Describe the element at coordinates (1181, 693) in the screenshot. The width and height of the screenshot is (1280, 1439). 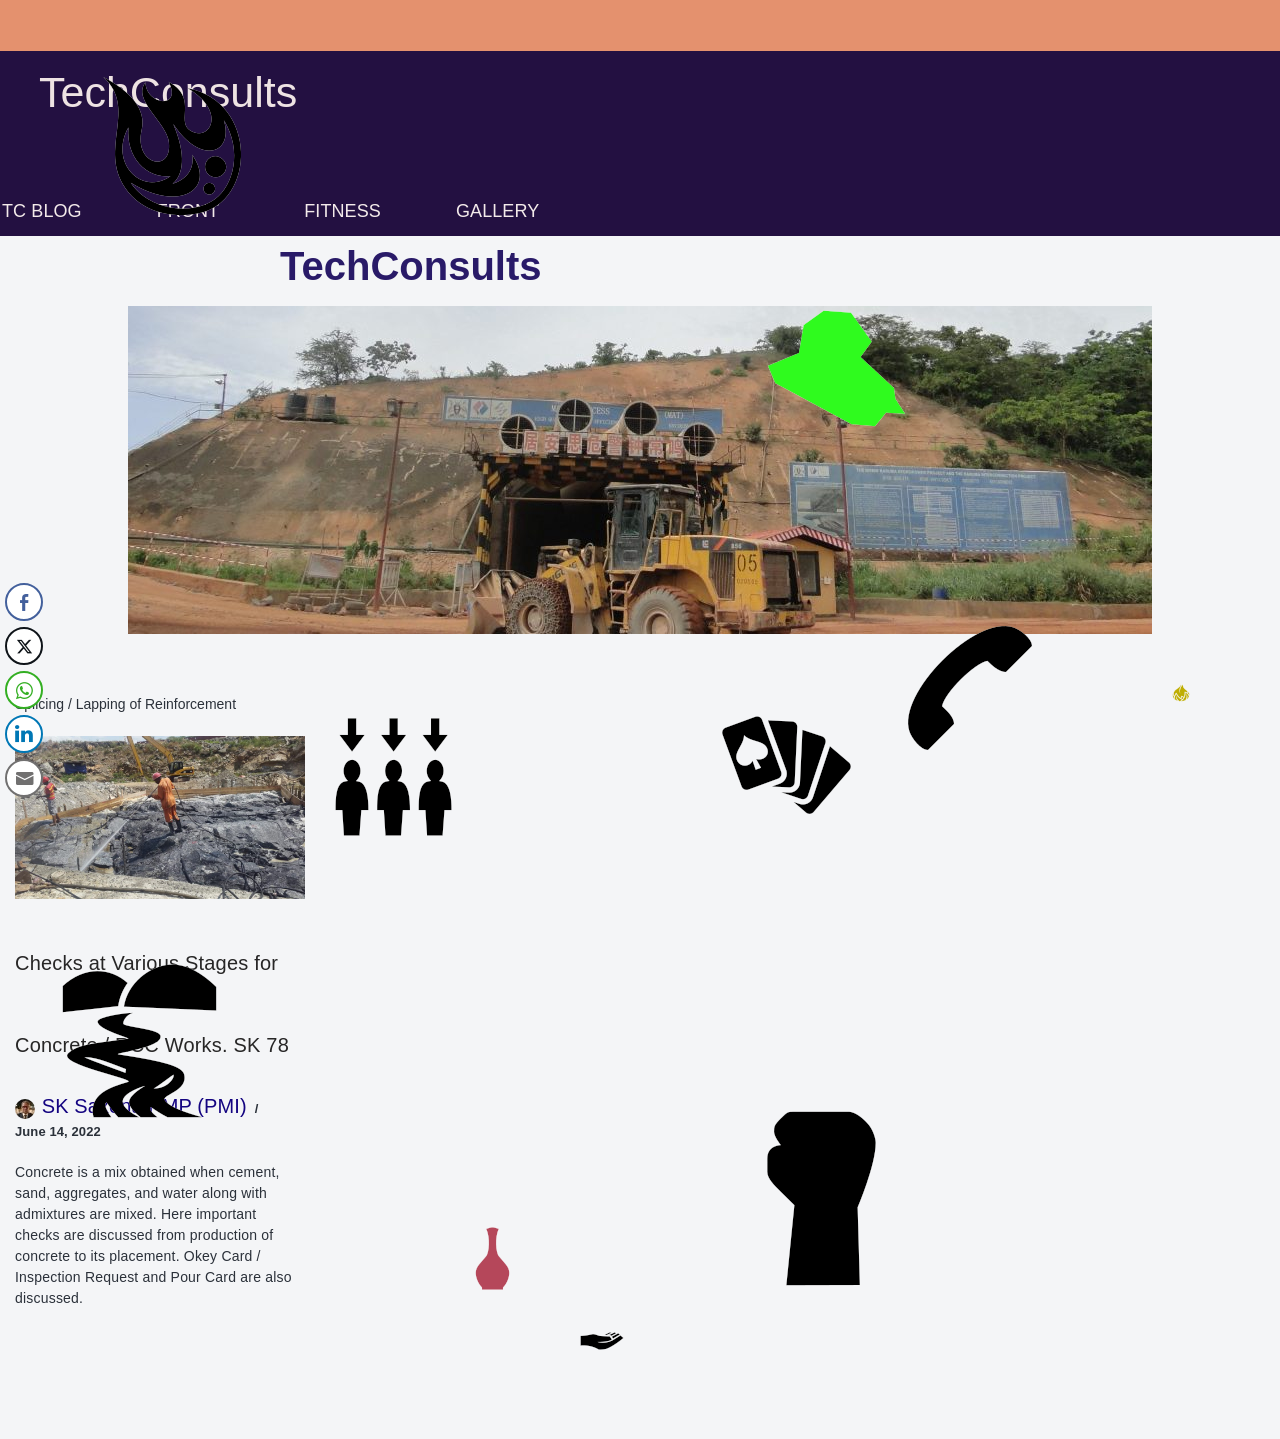
I see `indicates a hot or trending item` at that location.